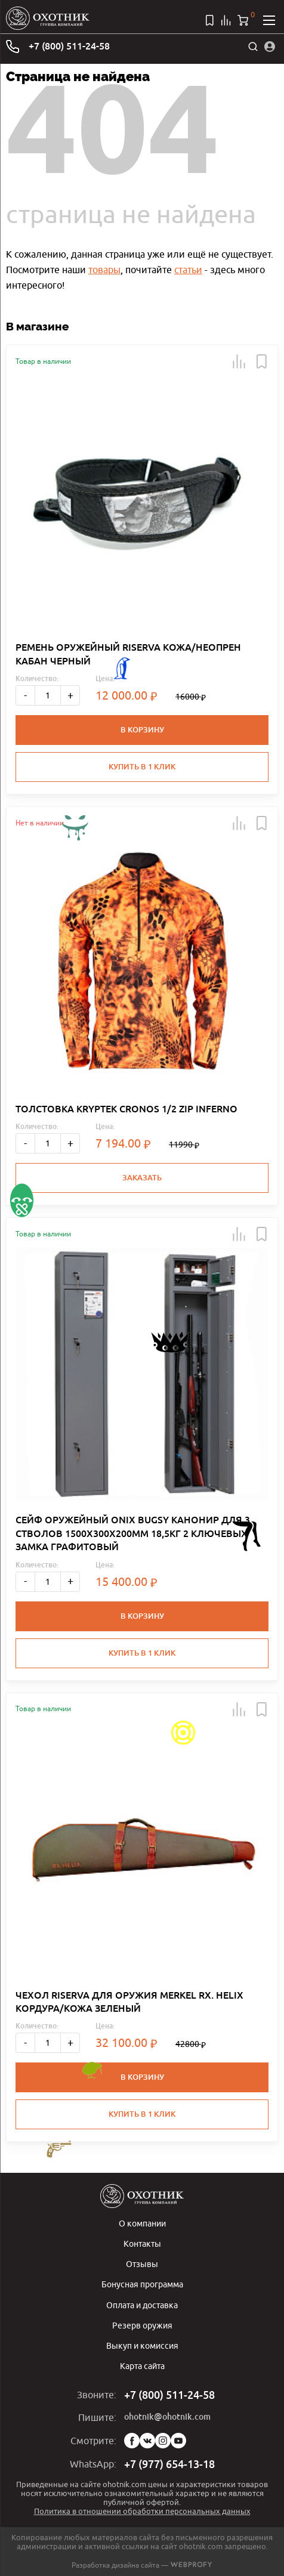 The image size is (284, 2576). I want to click on indicates a user or contact has been muted, so click(21, 1200).